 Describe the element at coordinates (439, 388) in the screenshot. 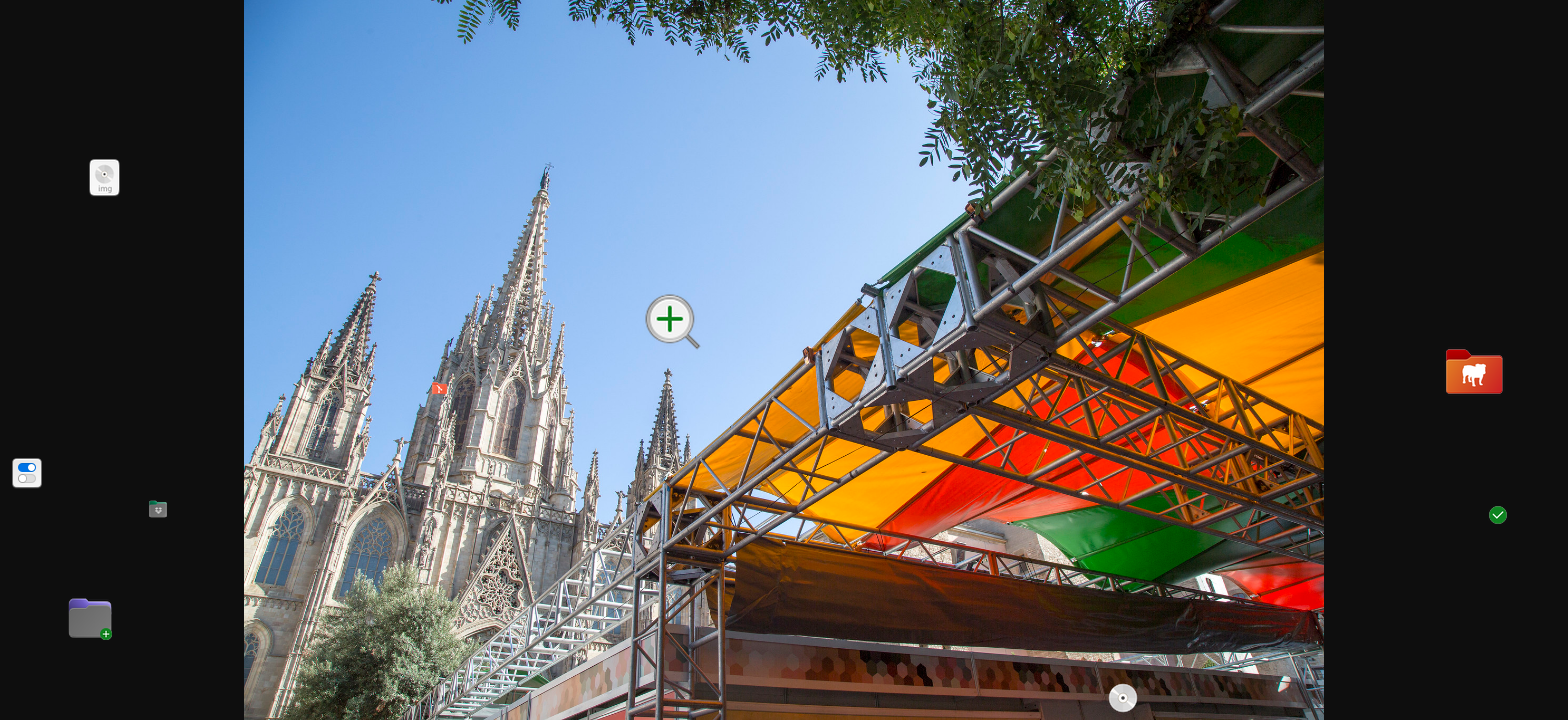

I see `open git repository folder` at that location.